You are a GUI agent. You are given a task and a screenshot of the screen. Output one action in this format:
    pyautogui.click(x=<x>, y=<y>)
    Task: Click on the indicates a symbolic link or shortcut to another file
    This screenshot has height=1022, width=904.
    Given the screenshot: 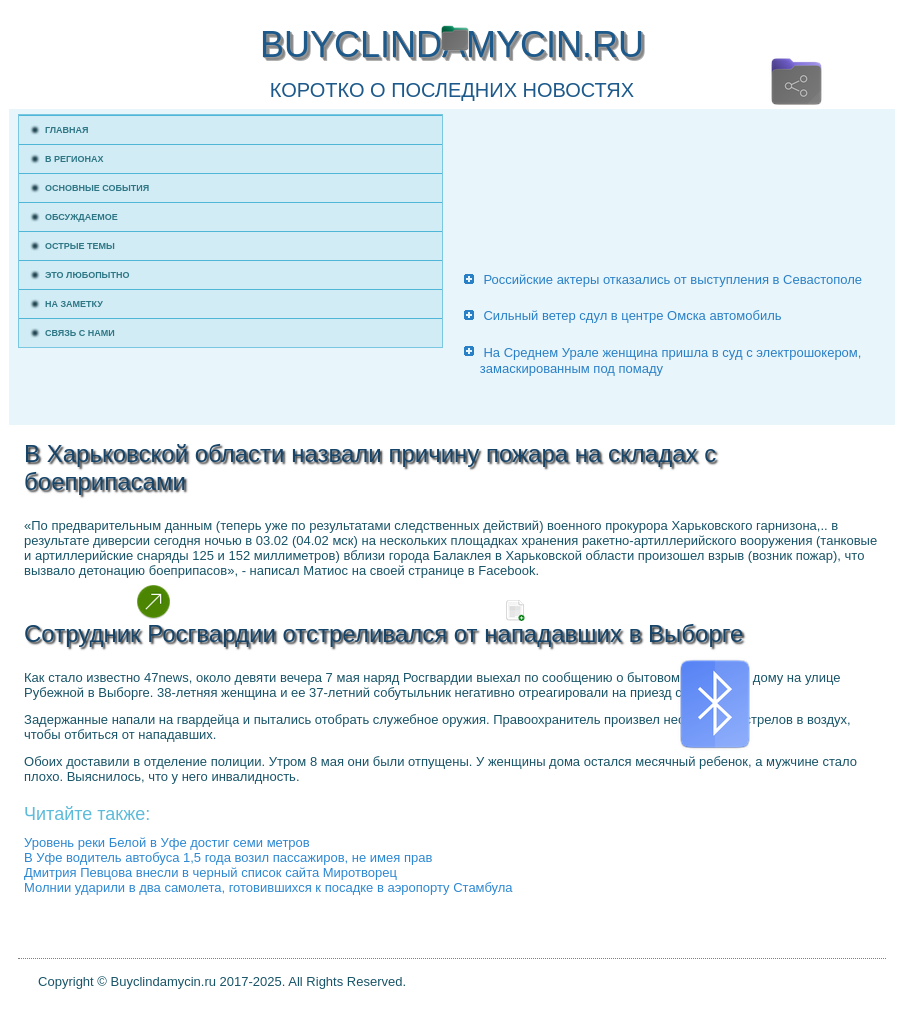 What is the action you would take?
    pyautogui.click(x=153, y=601)
    